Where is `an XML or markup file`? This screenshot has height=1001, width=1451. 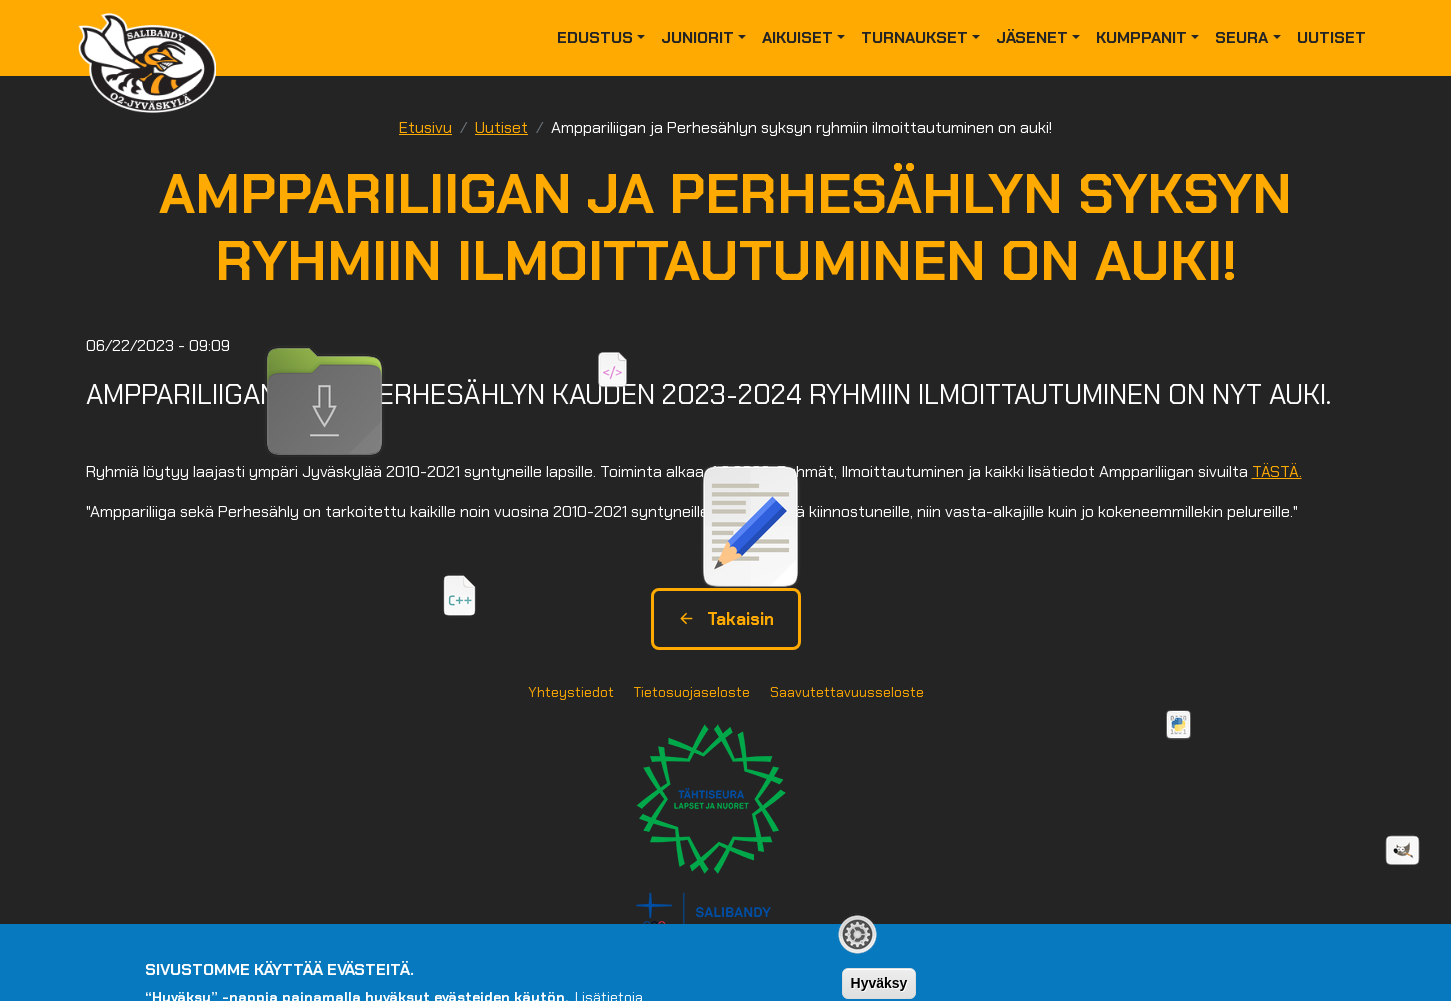
an XML or markup file is located at coordinates (612, 369).